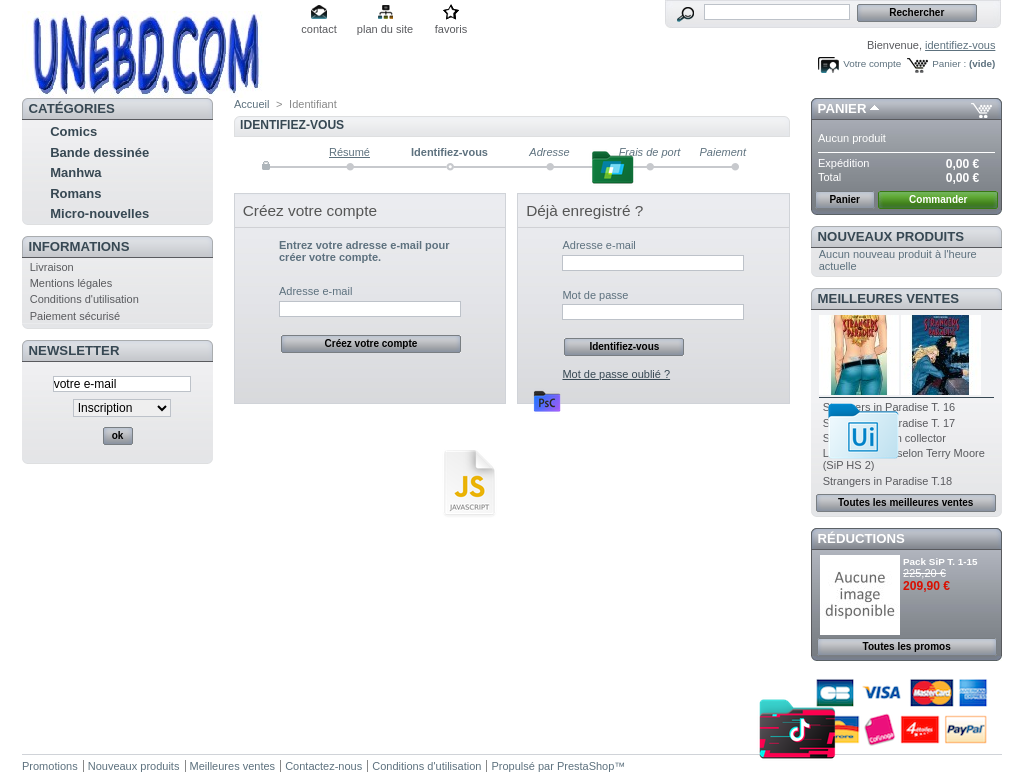  What do you see at coordinates (863, 433) in the screenshot?
I see `folder containing UiPath automation projects` at bounding box center [863, 433].